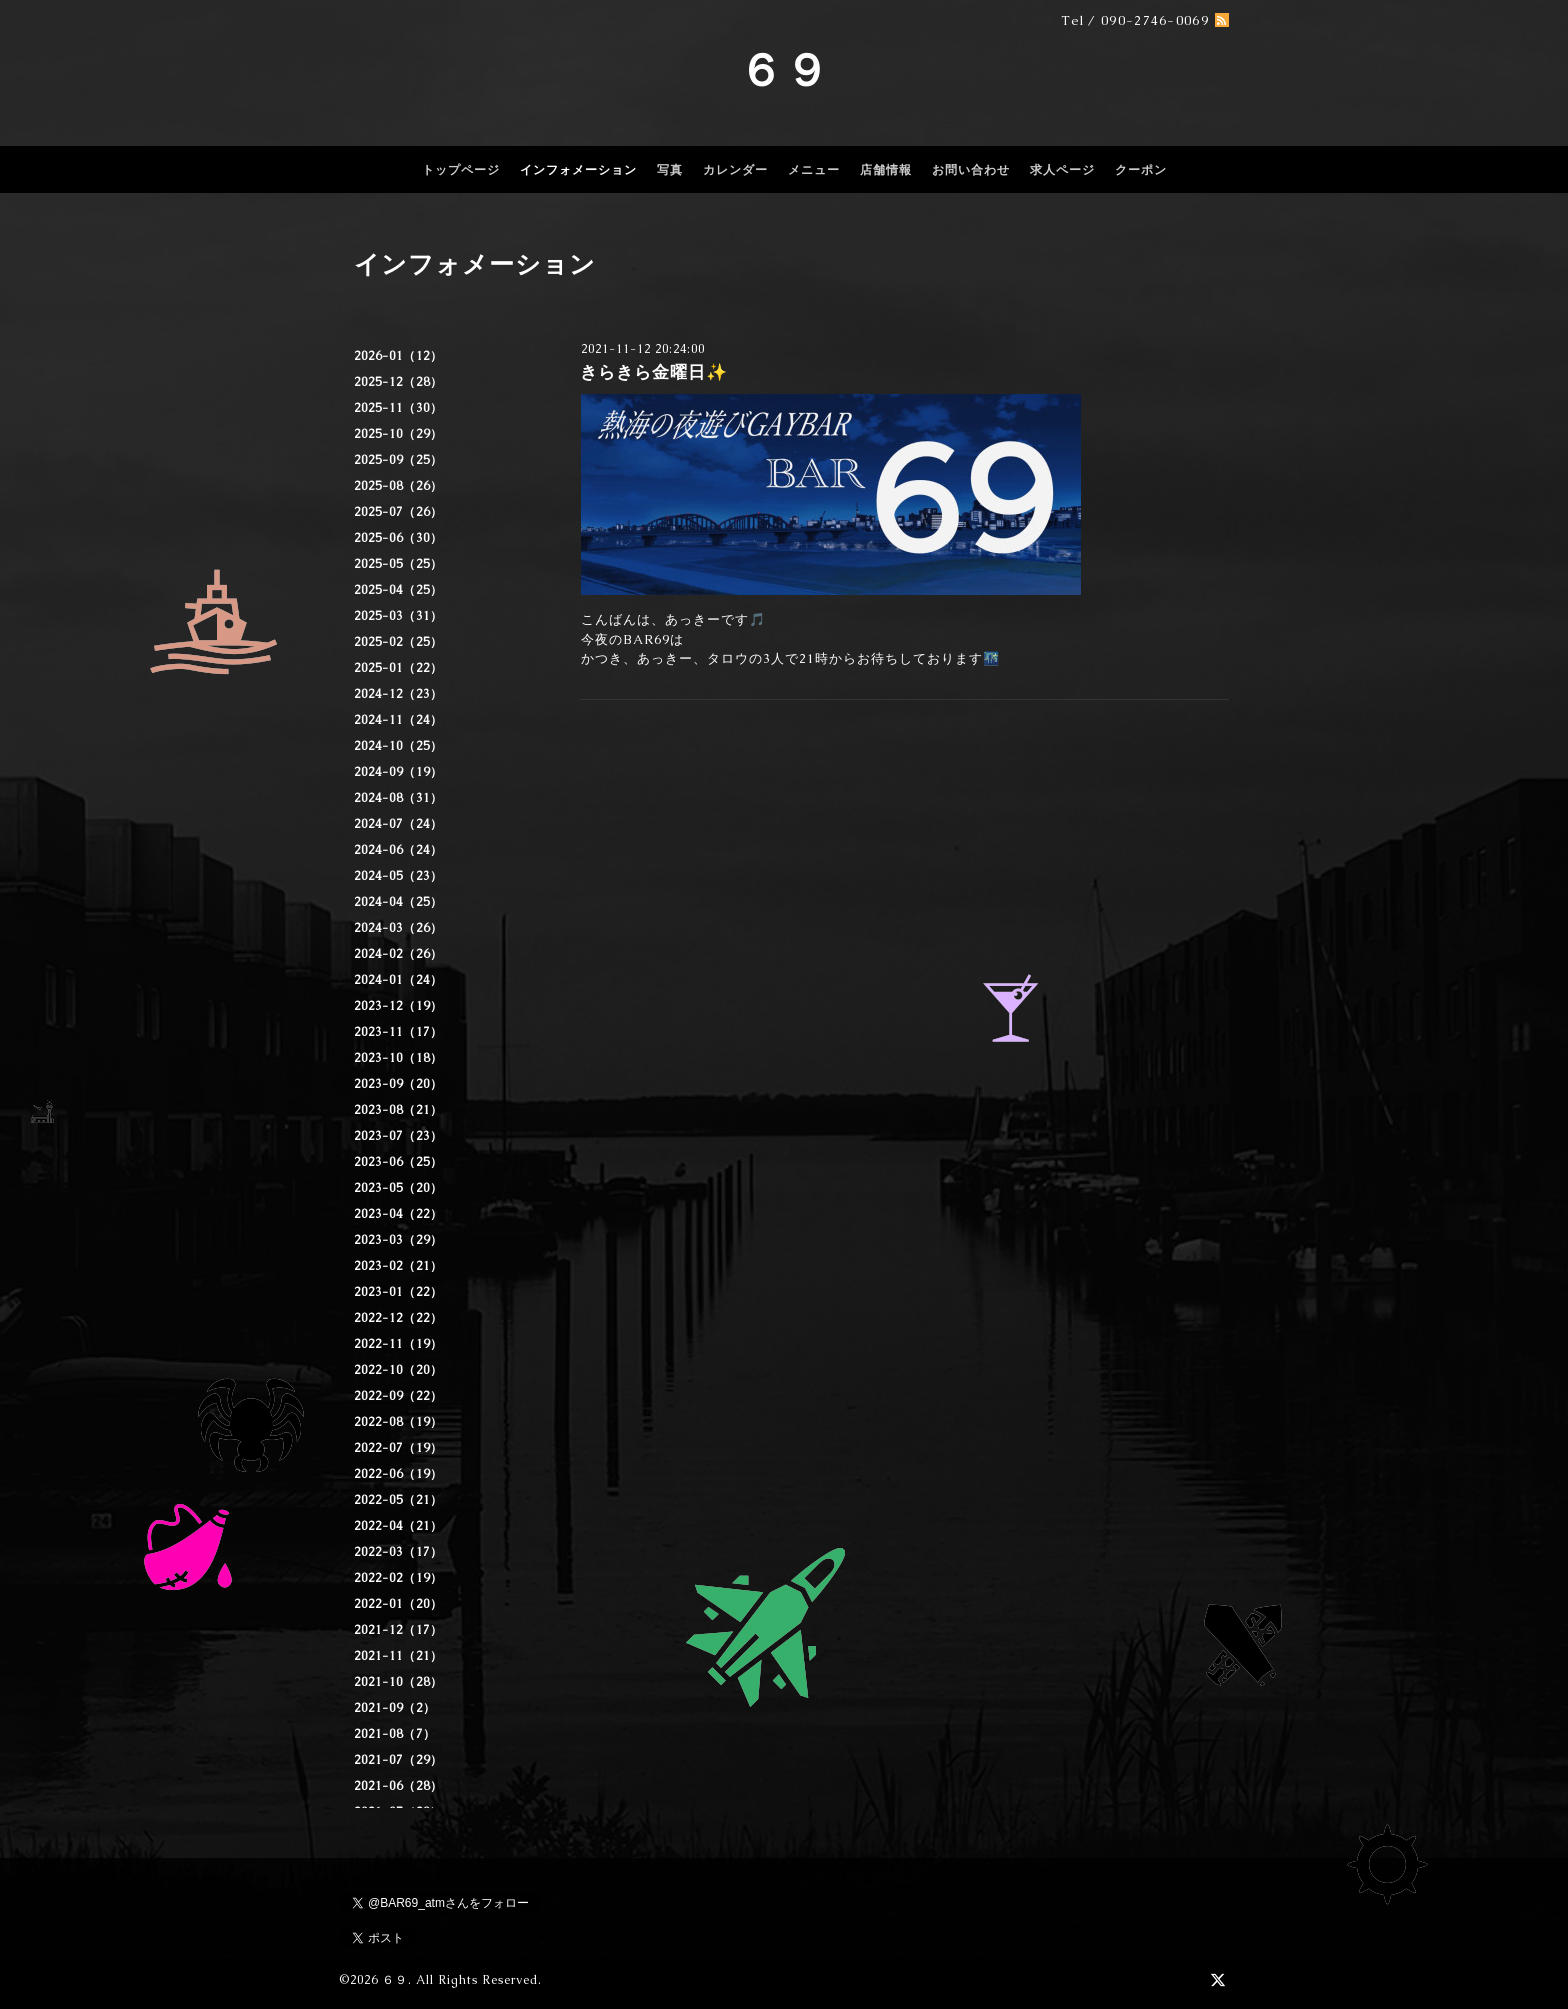  Describe the element at coordinates (1387, 1864) in the screenshot. I see `spikeball game or sports activity` at that location.